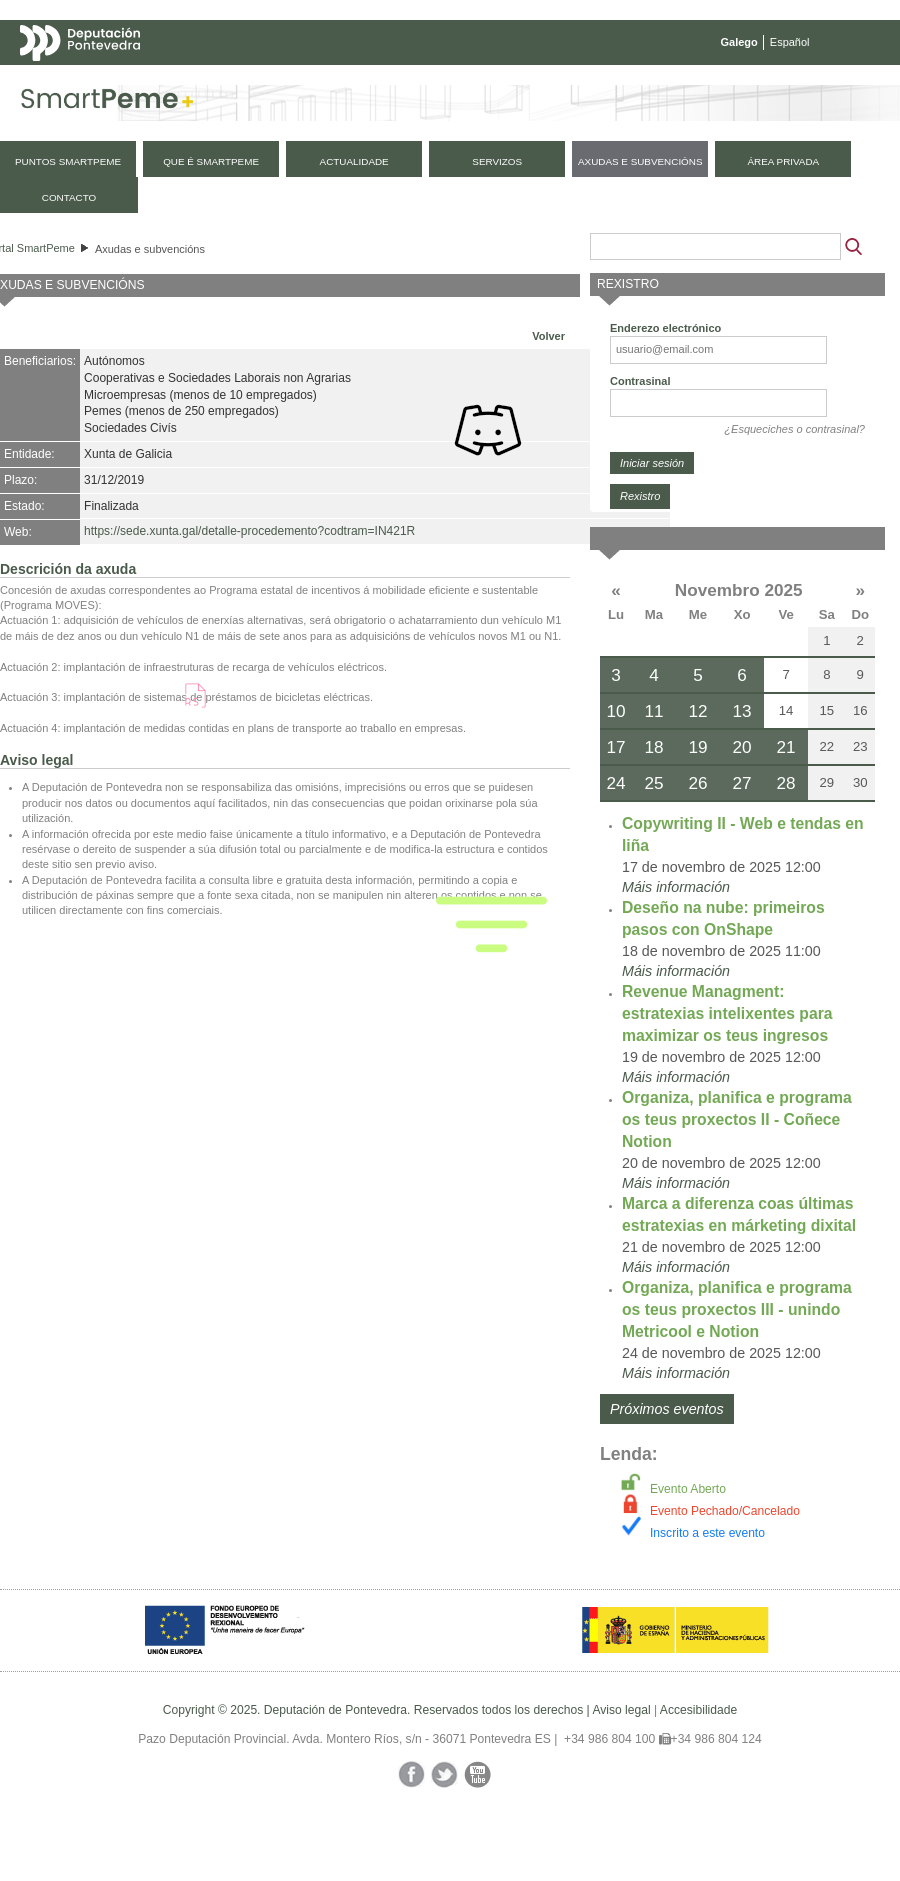 The width and height of the screenshot is (900, 1881). What do you see at coordinates (491, 920) in the screenshot?
I see `filter or sort list items` at bounding box center [491, 920].